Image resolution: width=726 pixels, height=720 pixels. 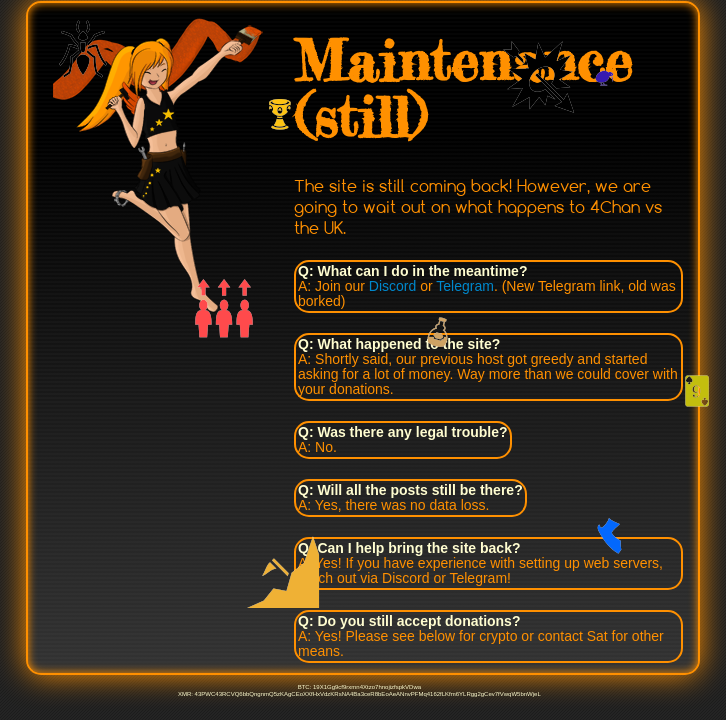 I want to click on view achievements or trophies, so click(x=279, y=114).